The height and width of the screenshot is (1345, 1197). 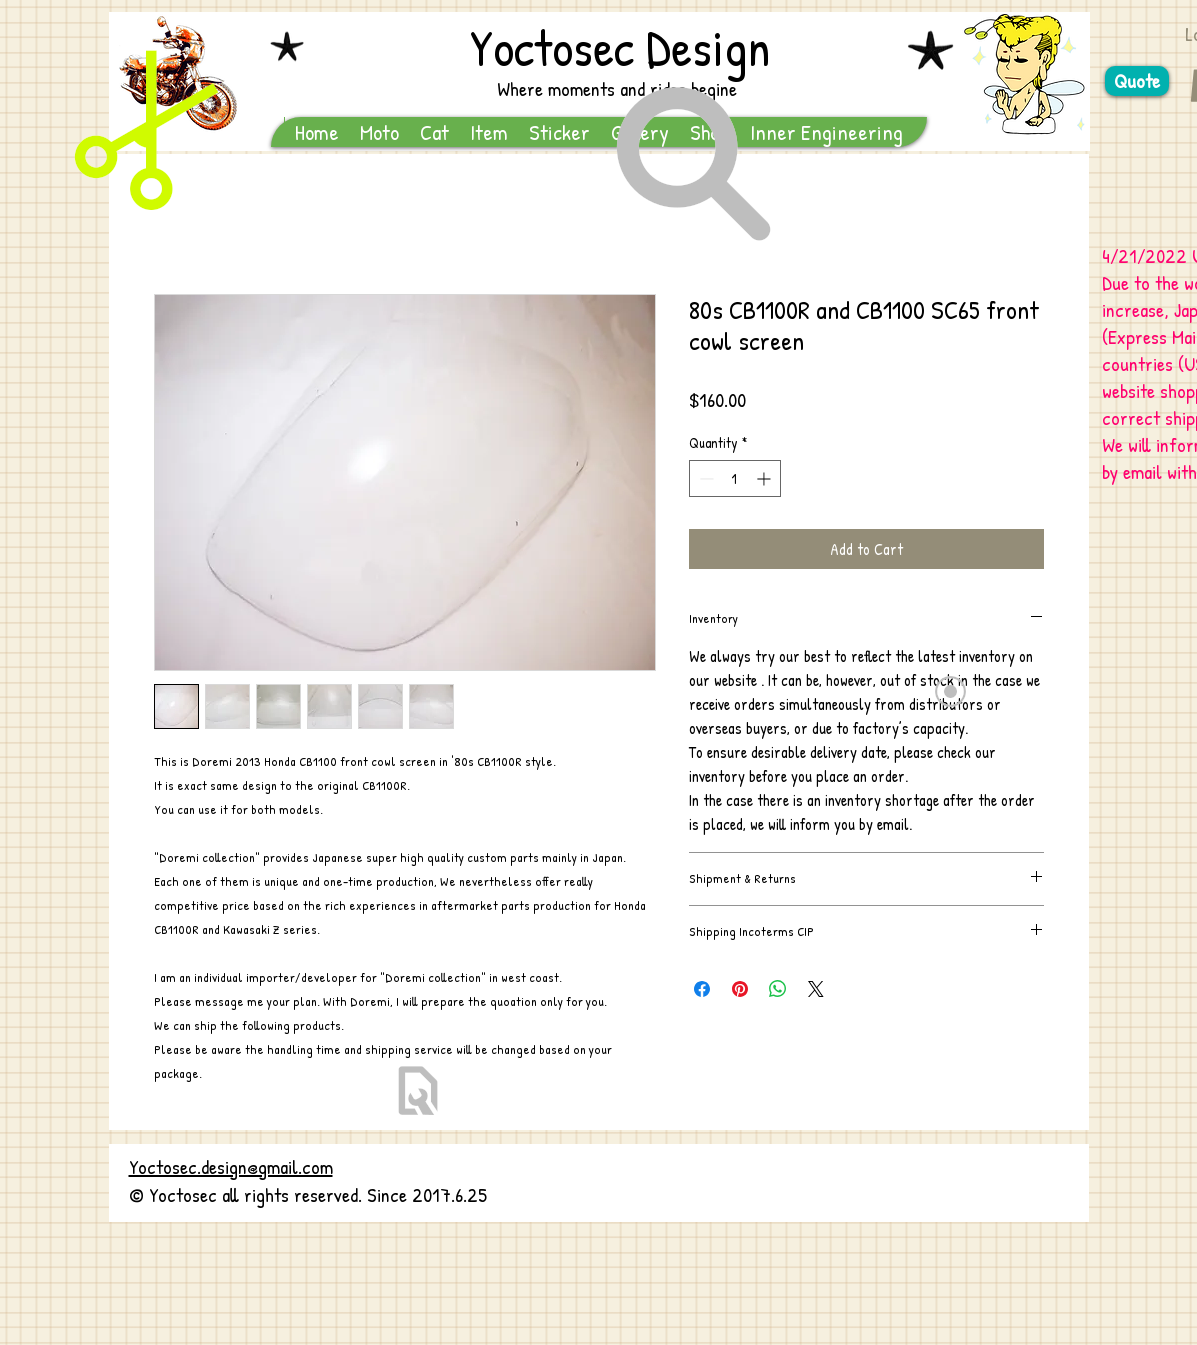 I want to click on search for content or items, so click(x=693, y=163).